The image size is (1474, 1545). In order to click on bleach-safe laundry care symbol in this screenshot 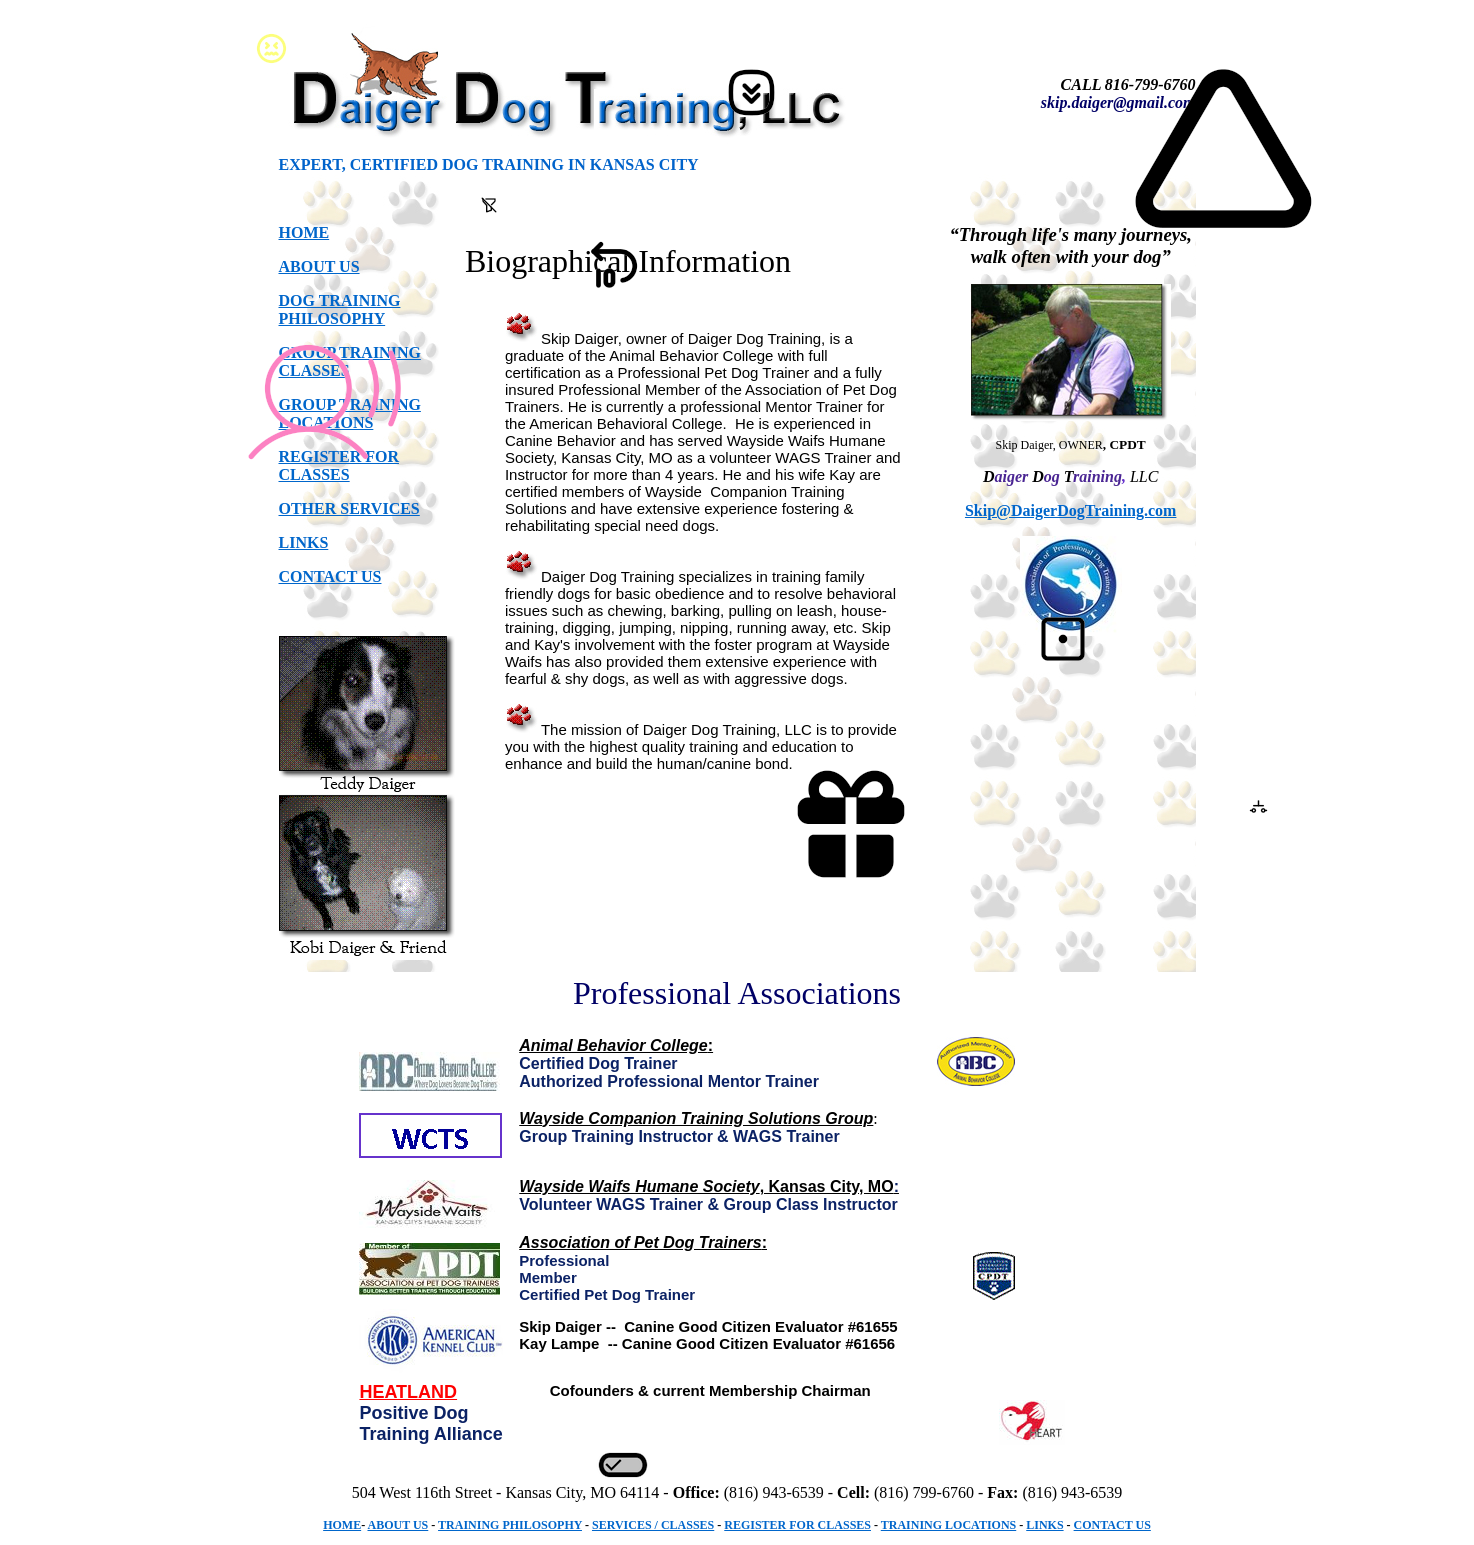, I will do `click(1223, 157)`.